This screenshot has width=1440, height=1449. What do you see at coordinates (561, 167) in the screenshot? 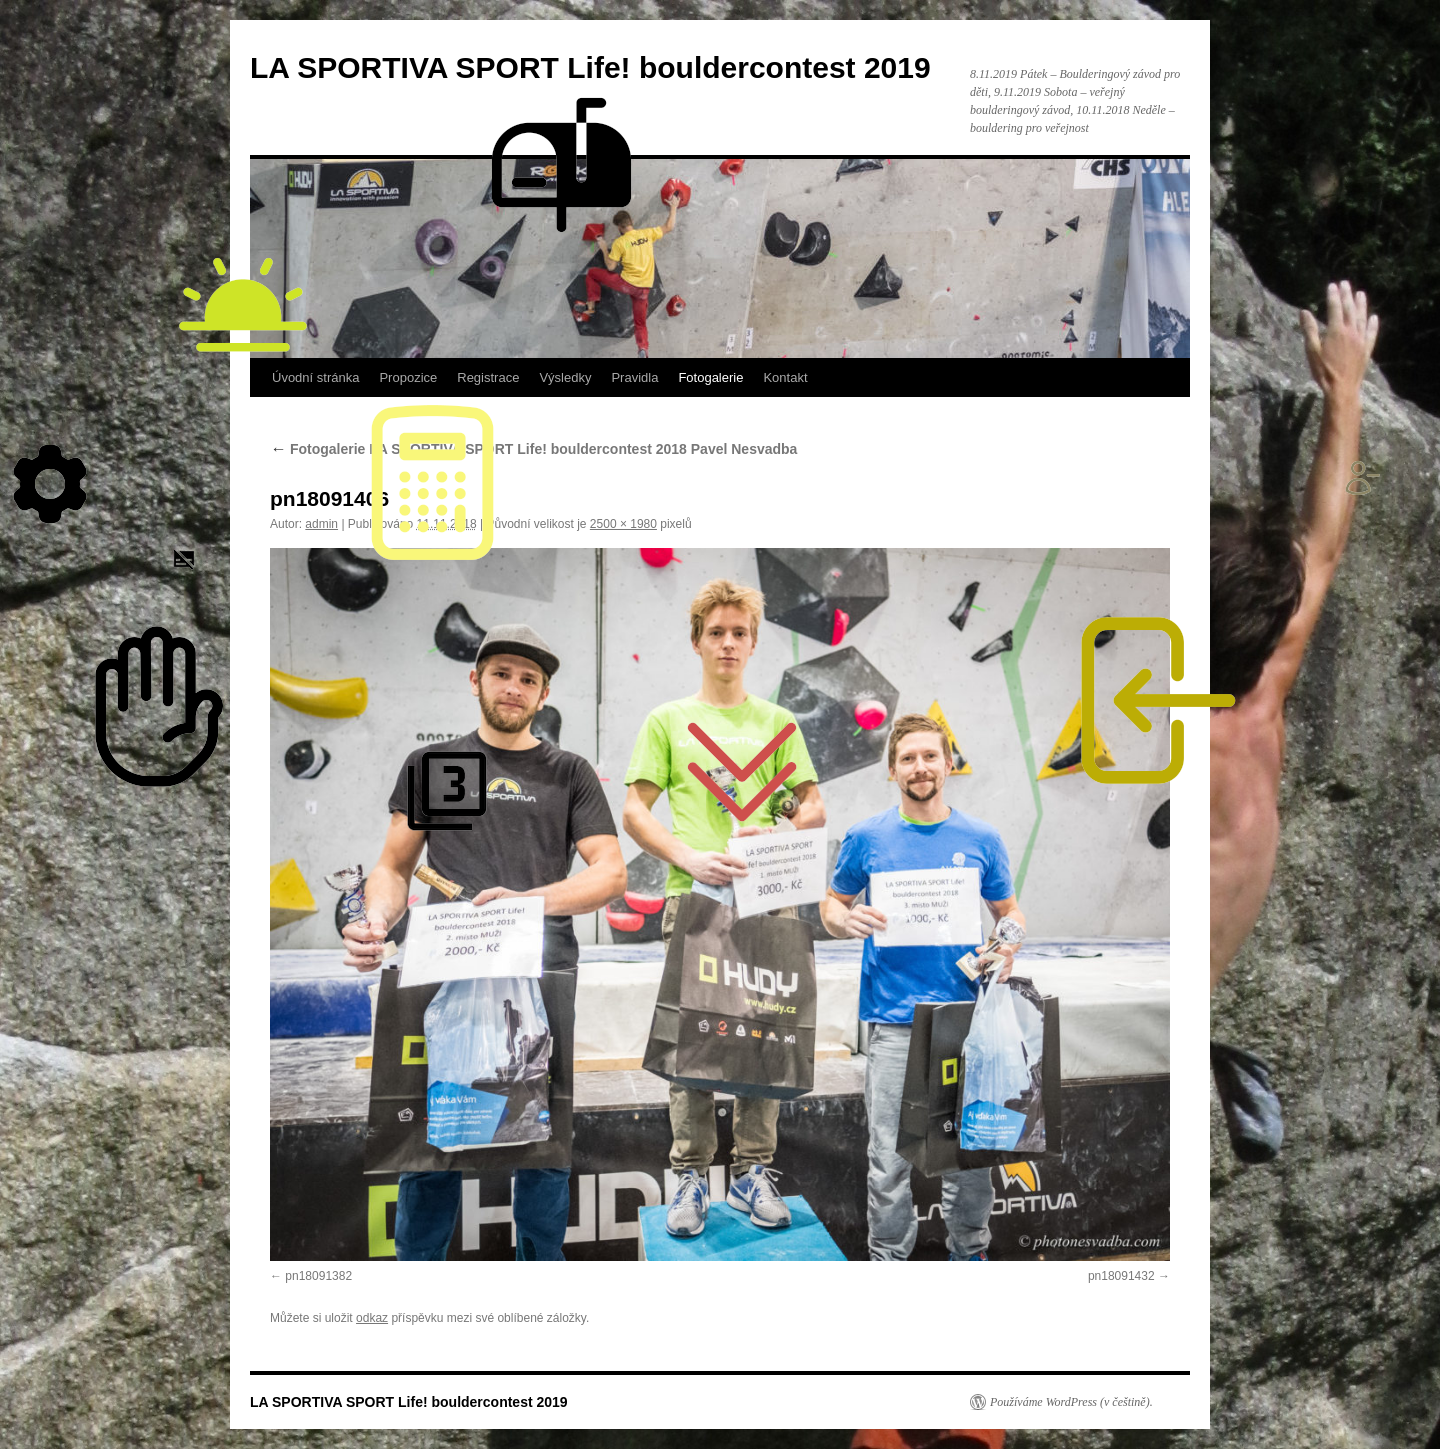
I see `access your mailbox or inbox` at bounding box center [561, 167].